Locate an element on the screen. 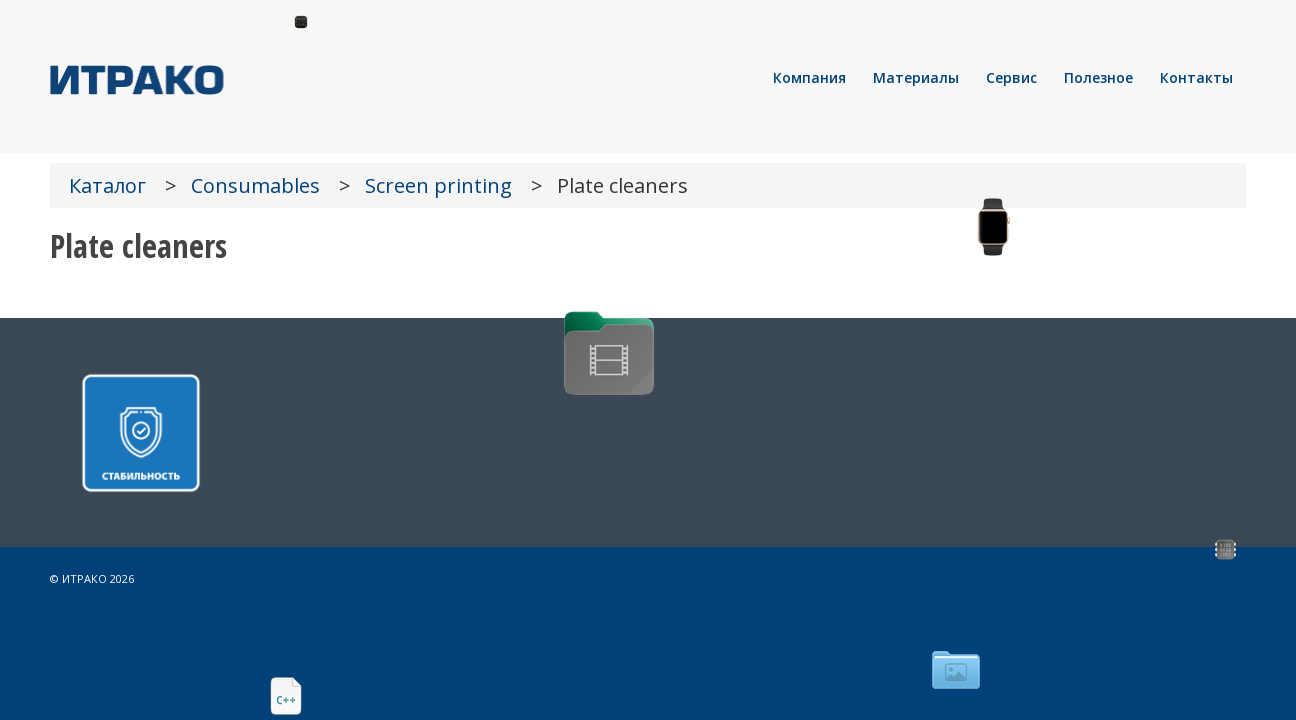 This screenshot has height=720, width=1296. open your videos folder is located at coordinates (609, 353).